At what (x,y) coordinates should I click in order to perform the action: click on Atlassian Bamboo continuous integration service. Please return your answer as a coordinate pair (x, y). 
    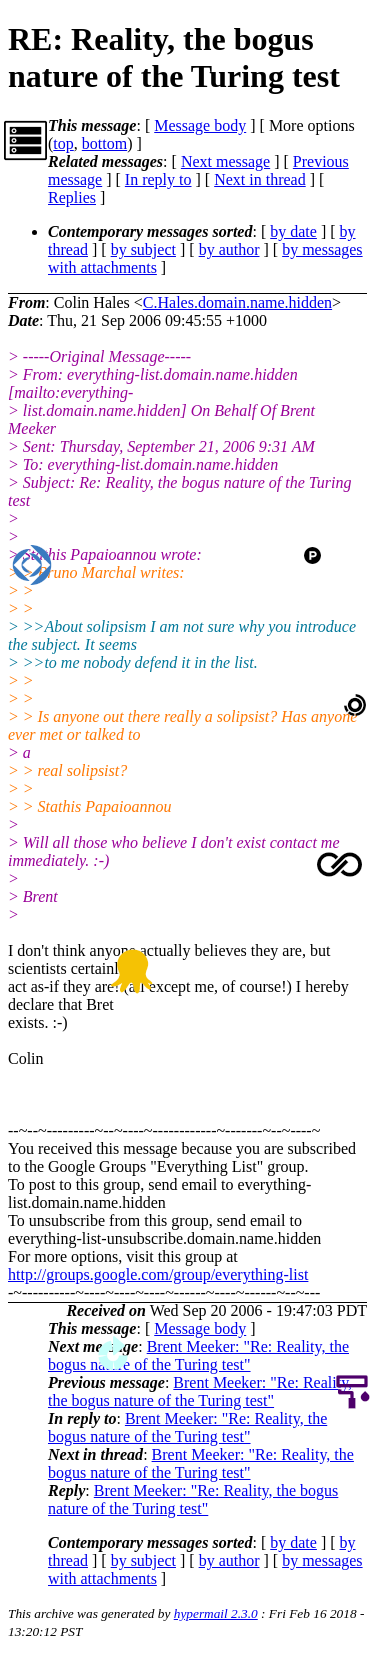
    Looking at the image, I should click on (113, 1353).